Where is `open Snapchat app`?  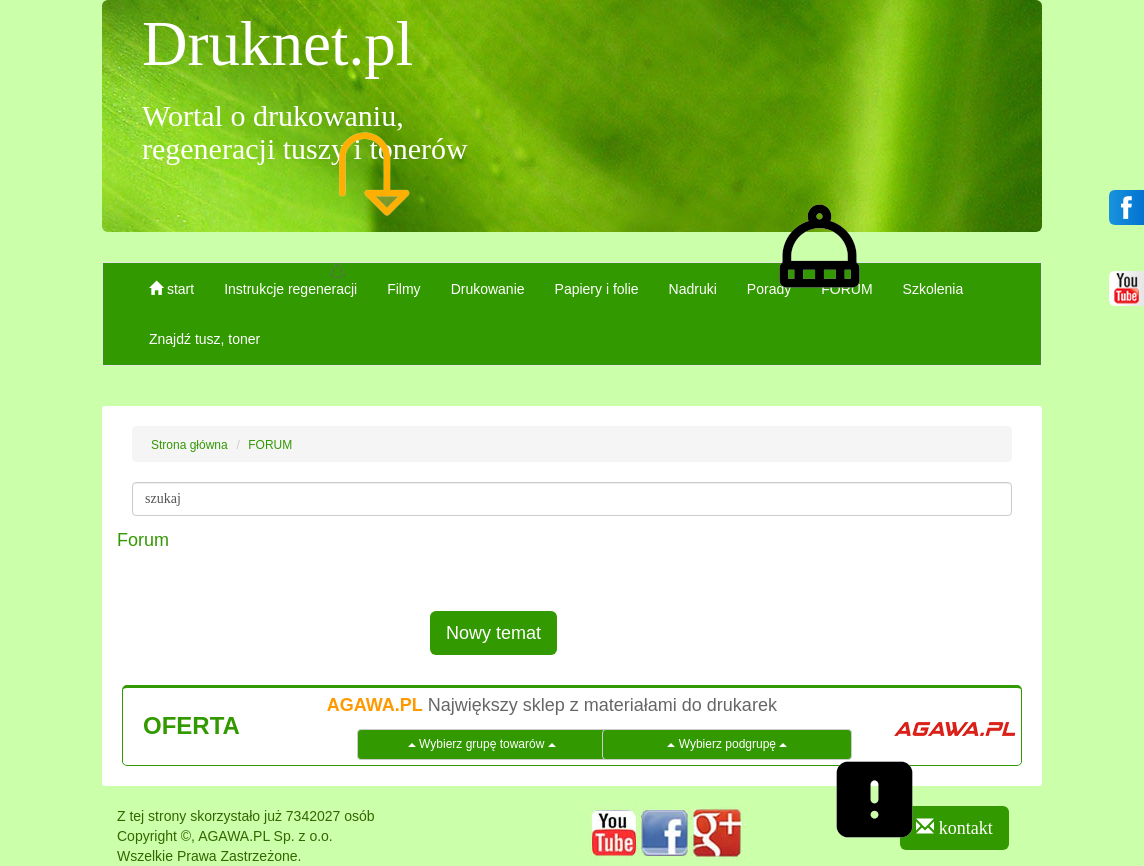
open Snapchat app is located at coordinates (337, 271).